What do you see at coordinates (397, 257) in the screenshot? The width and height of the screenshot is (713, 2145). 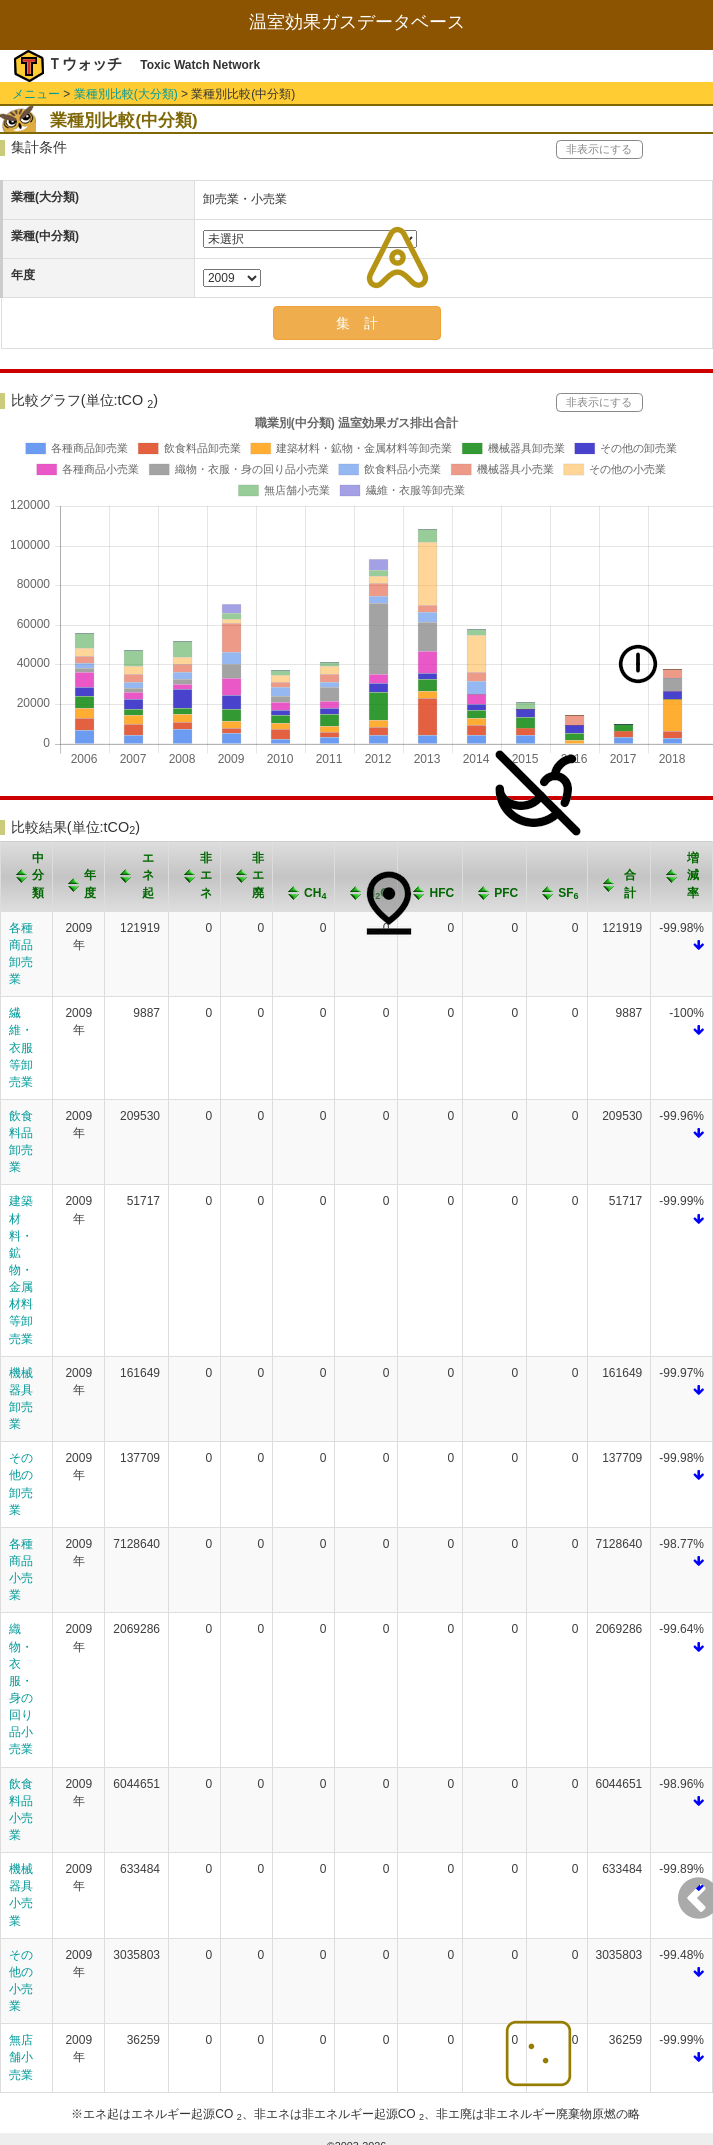 I see `amigo brand logo` at bounding box center [397, 257].